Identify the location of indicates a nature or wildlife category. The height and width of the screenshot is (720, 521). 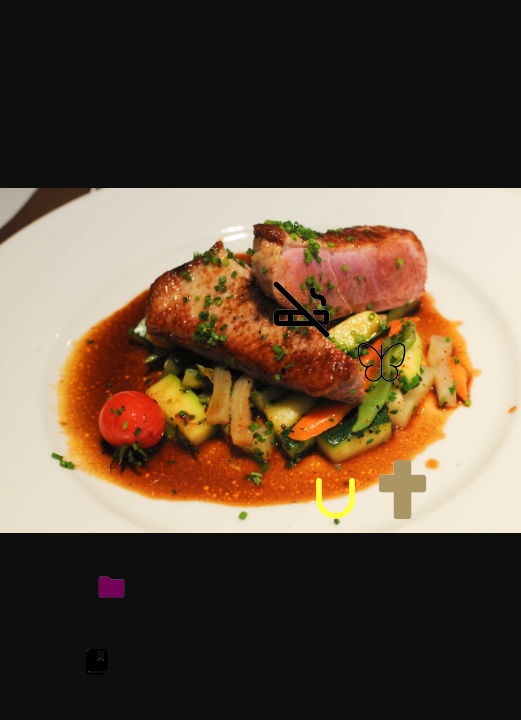
(381, 361).